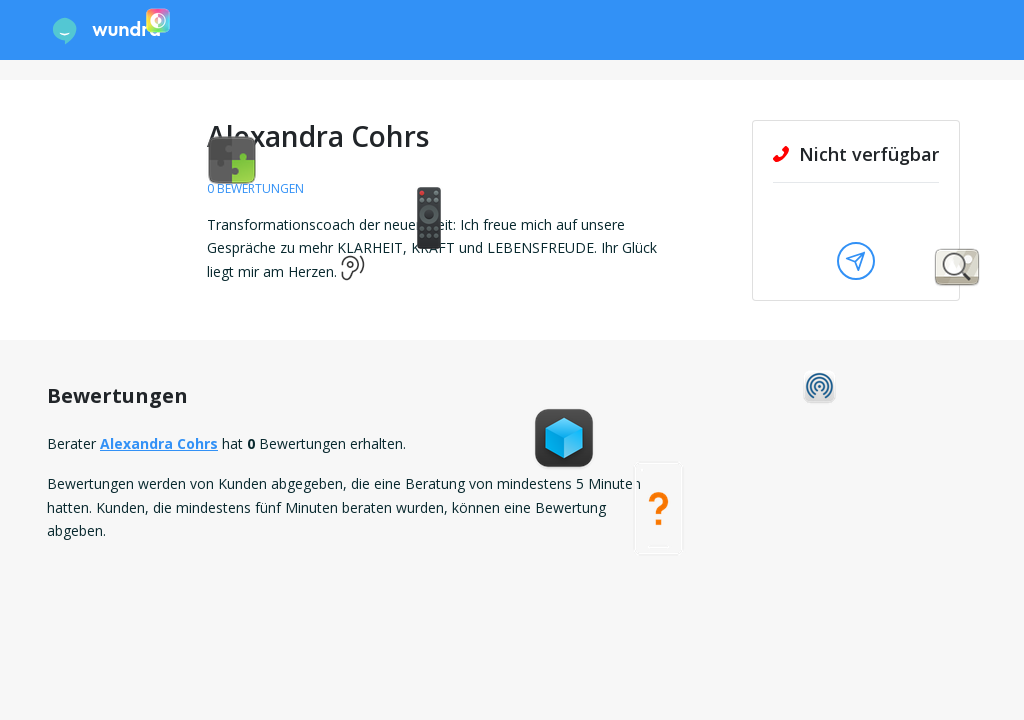 The height and width of the screenshot is (720, 1024). What do you see at coordinates (957, 267) in the screenshot?
I see `open the image viewer application` at bounding box center [957, 267].